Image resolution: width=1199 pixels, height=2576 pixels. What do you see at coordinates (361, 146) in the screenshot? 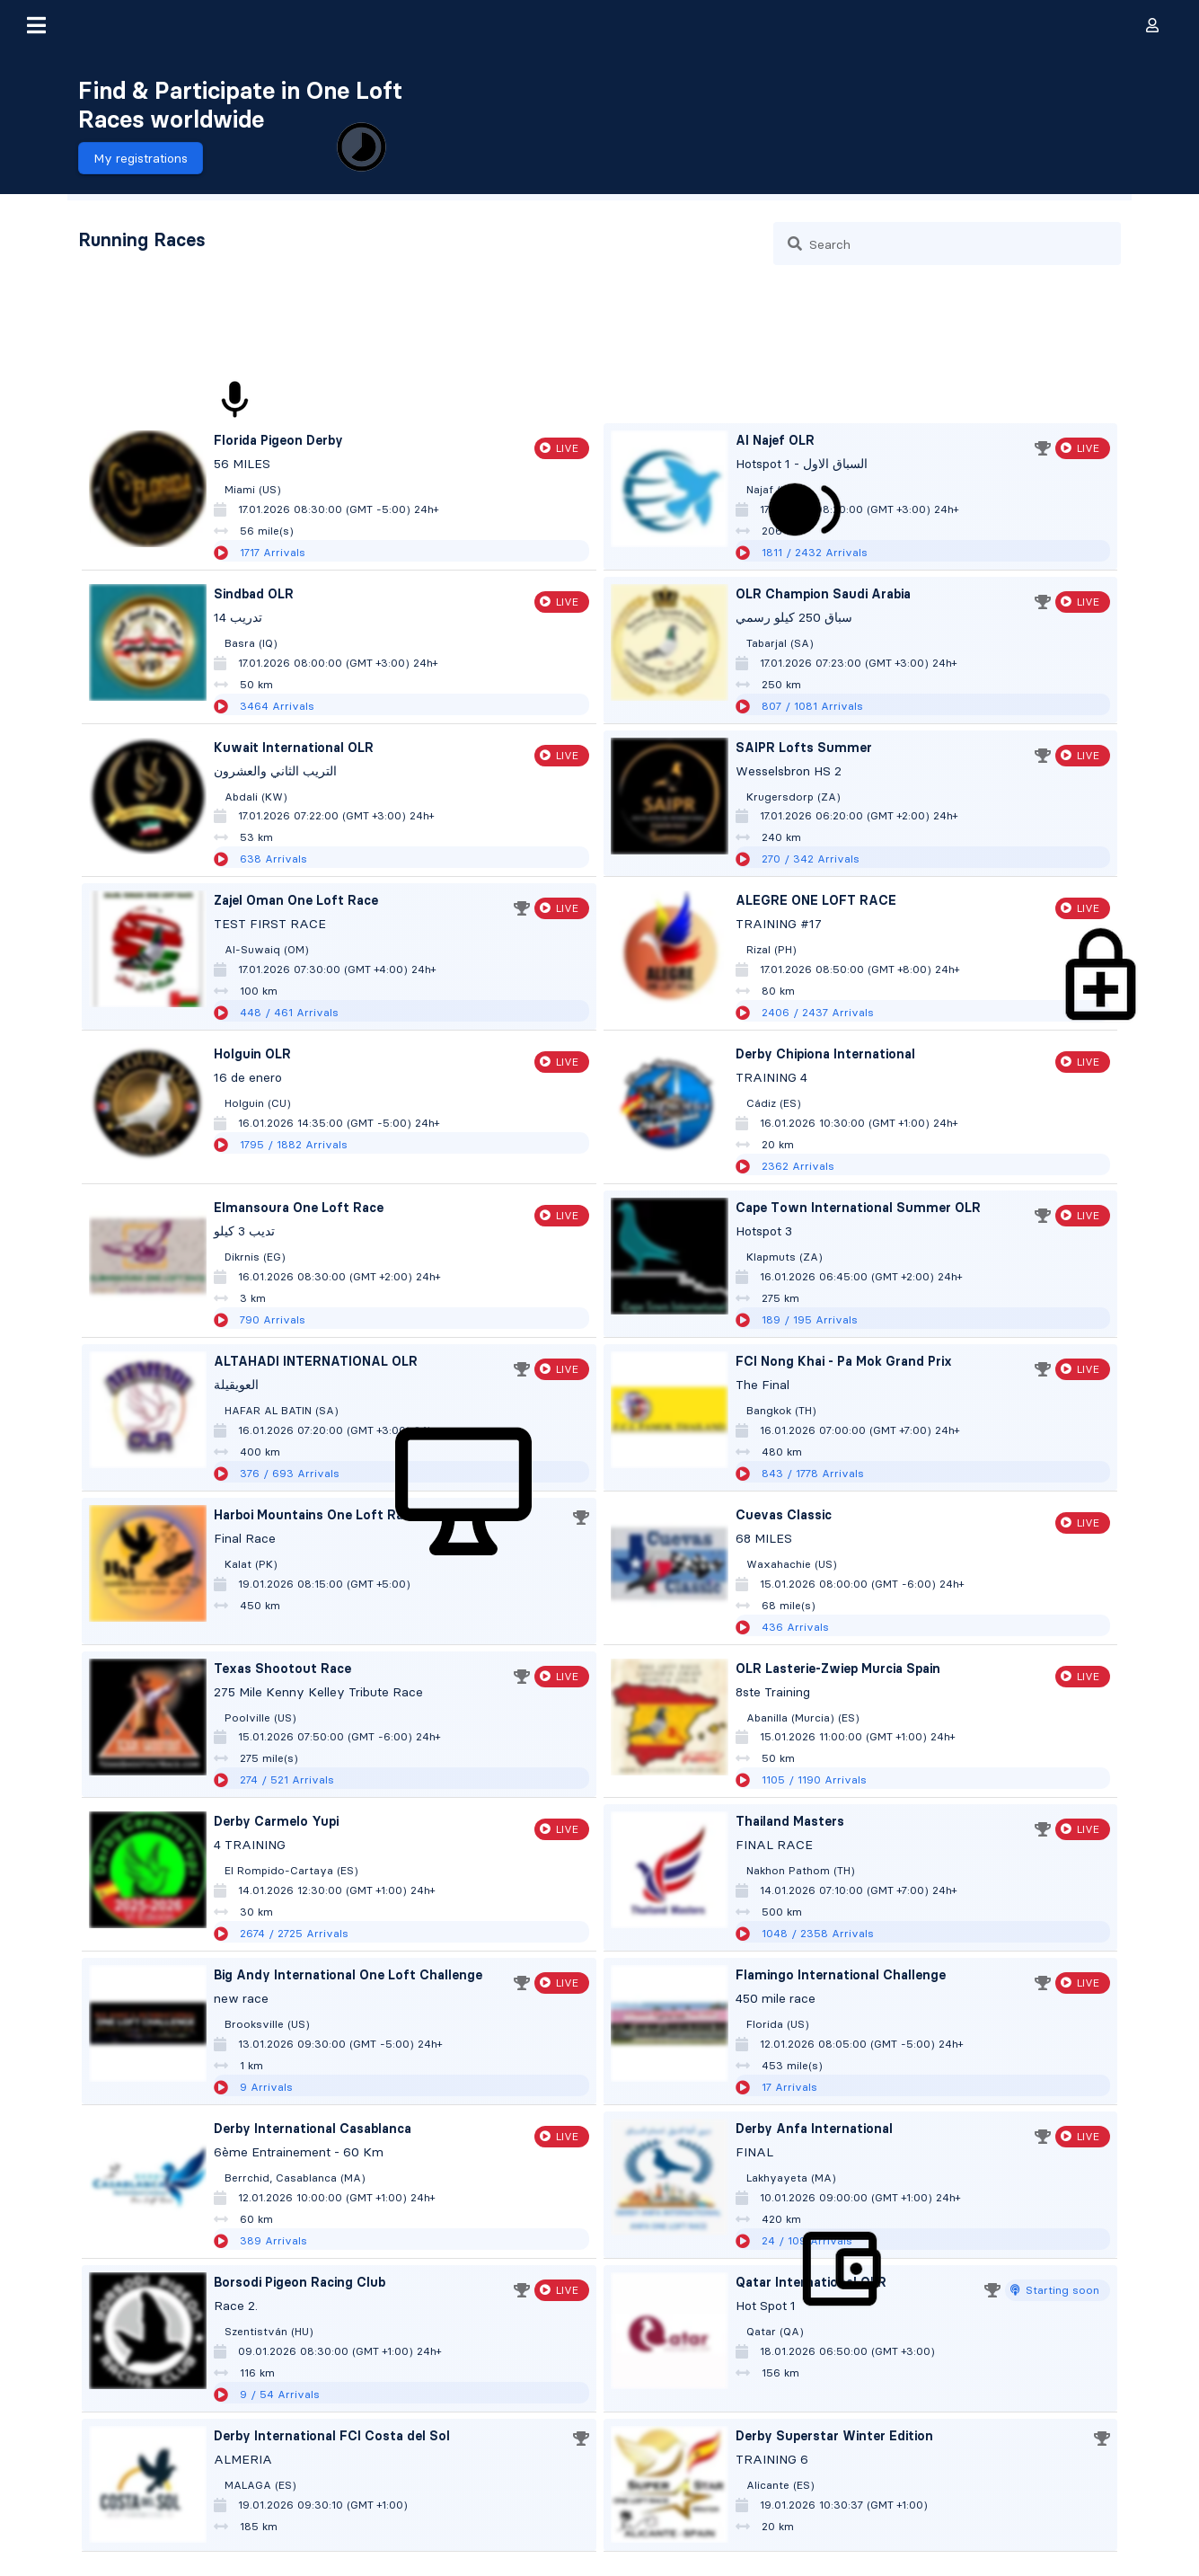
I see `access timelapse camera mode` at bounding box center [361, 146].